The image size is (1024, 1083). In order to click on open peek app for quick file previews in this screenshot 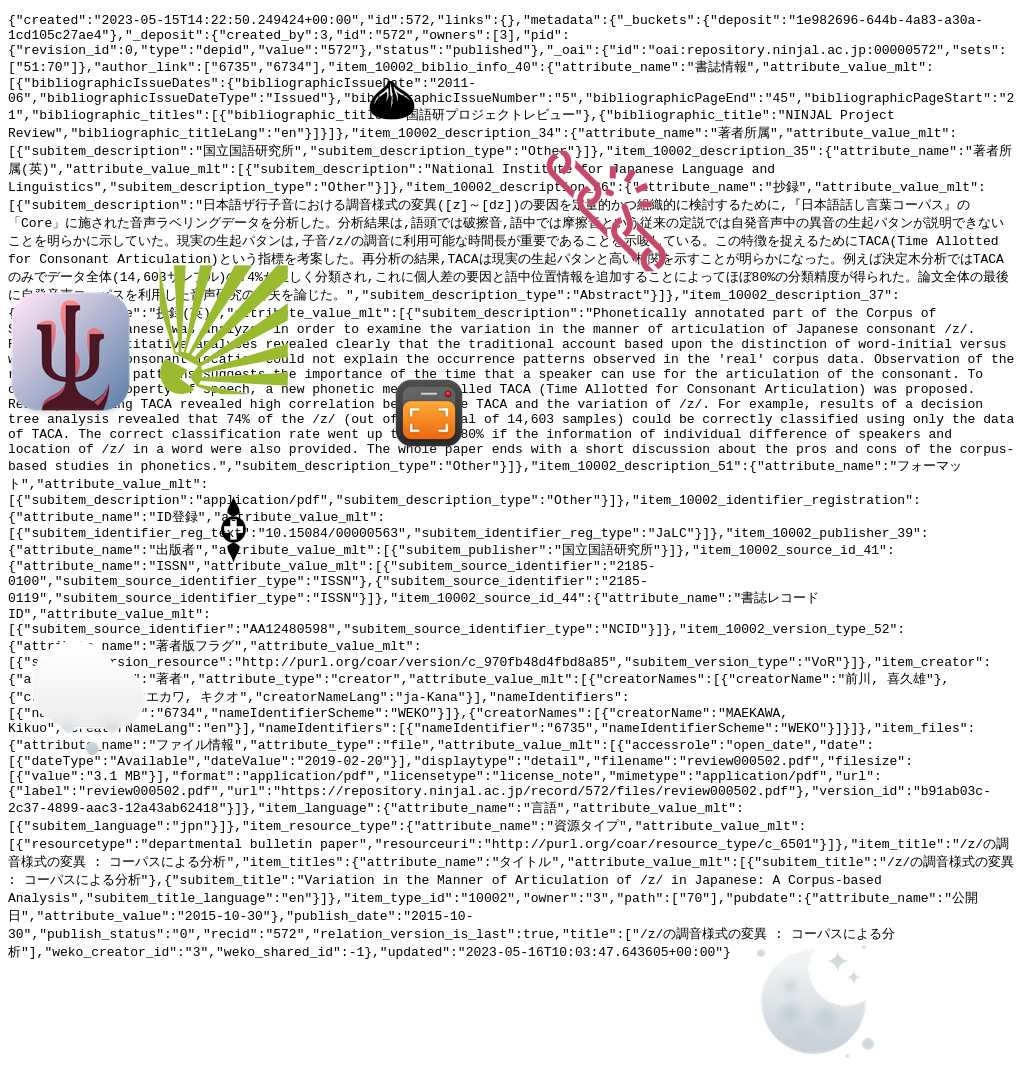, I will do `click(429, 413)`.